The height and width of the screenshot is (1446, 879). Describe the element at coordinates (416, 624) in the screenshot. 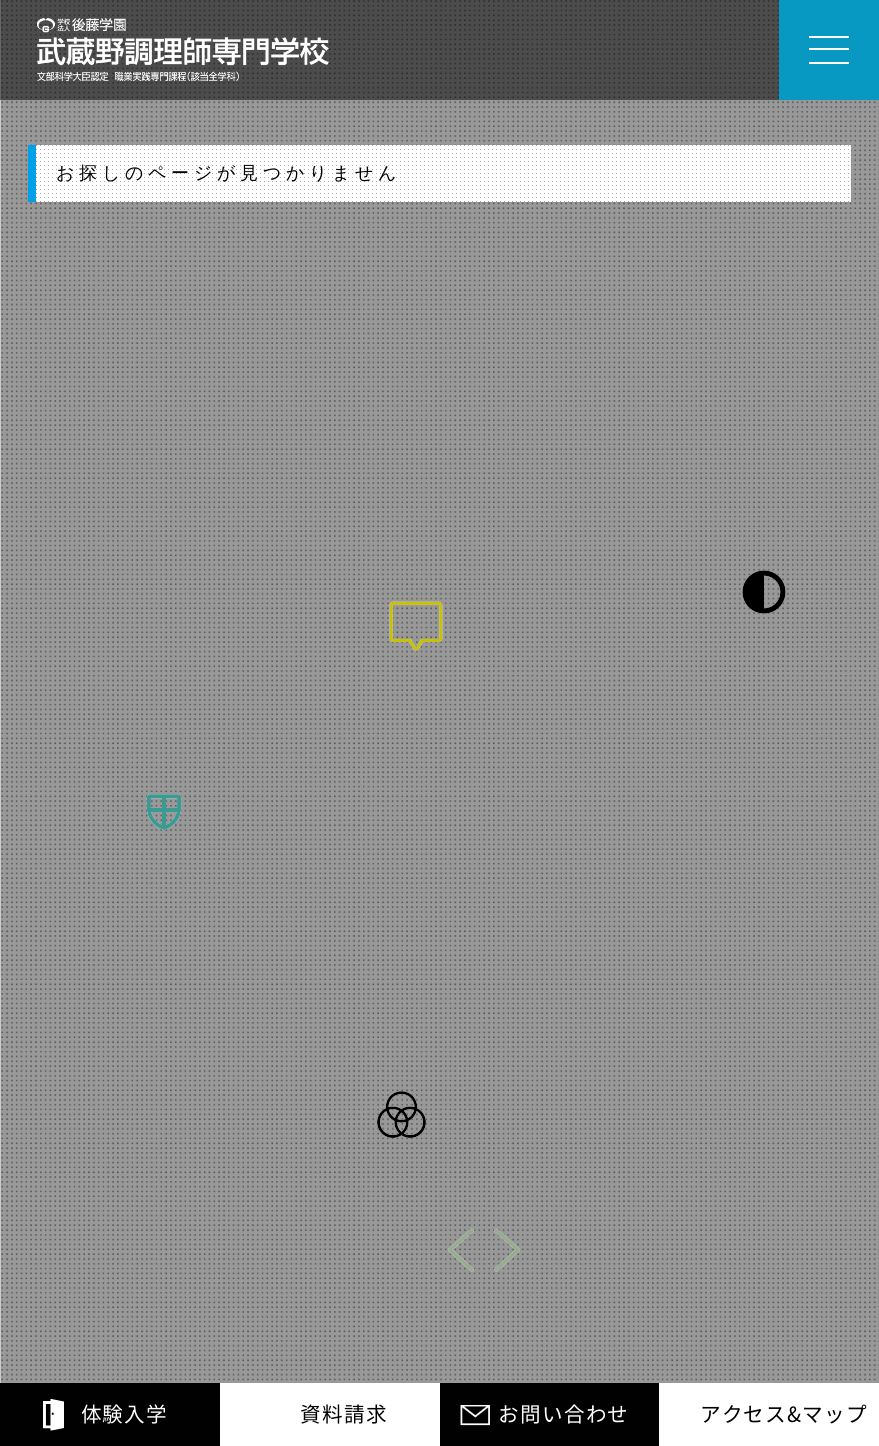

I see `open chat or messaging` at that location.